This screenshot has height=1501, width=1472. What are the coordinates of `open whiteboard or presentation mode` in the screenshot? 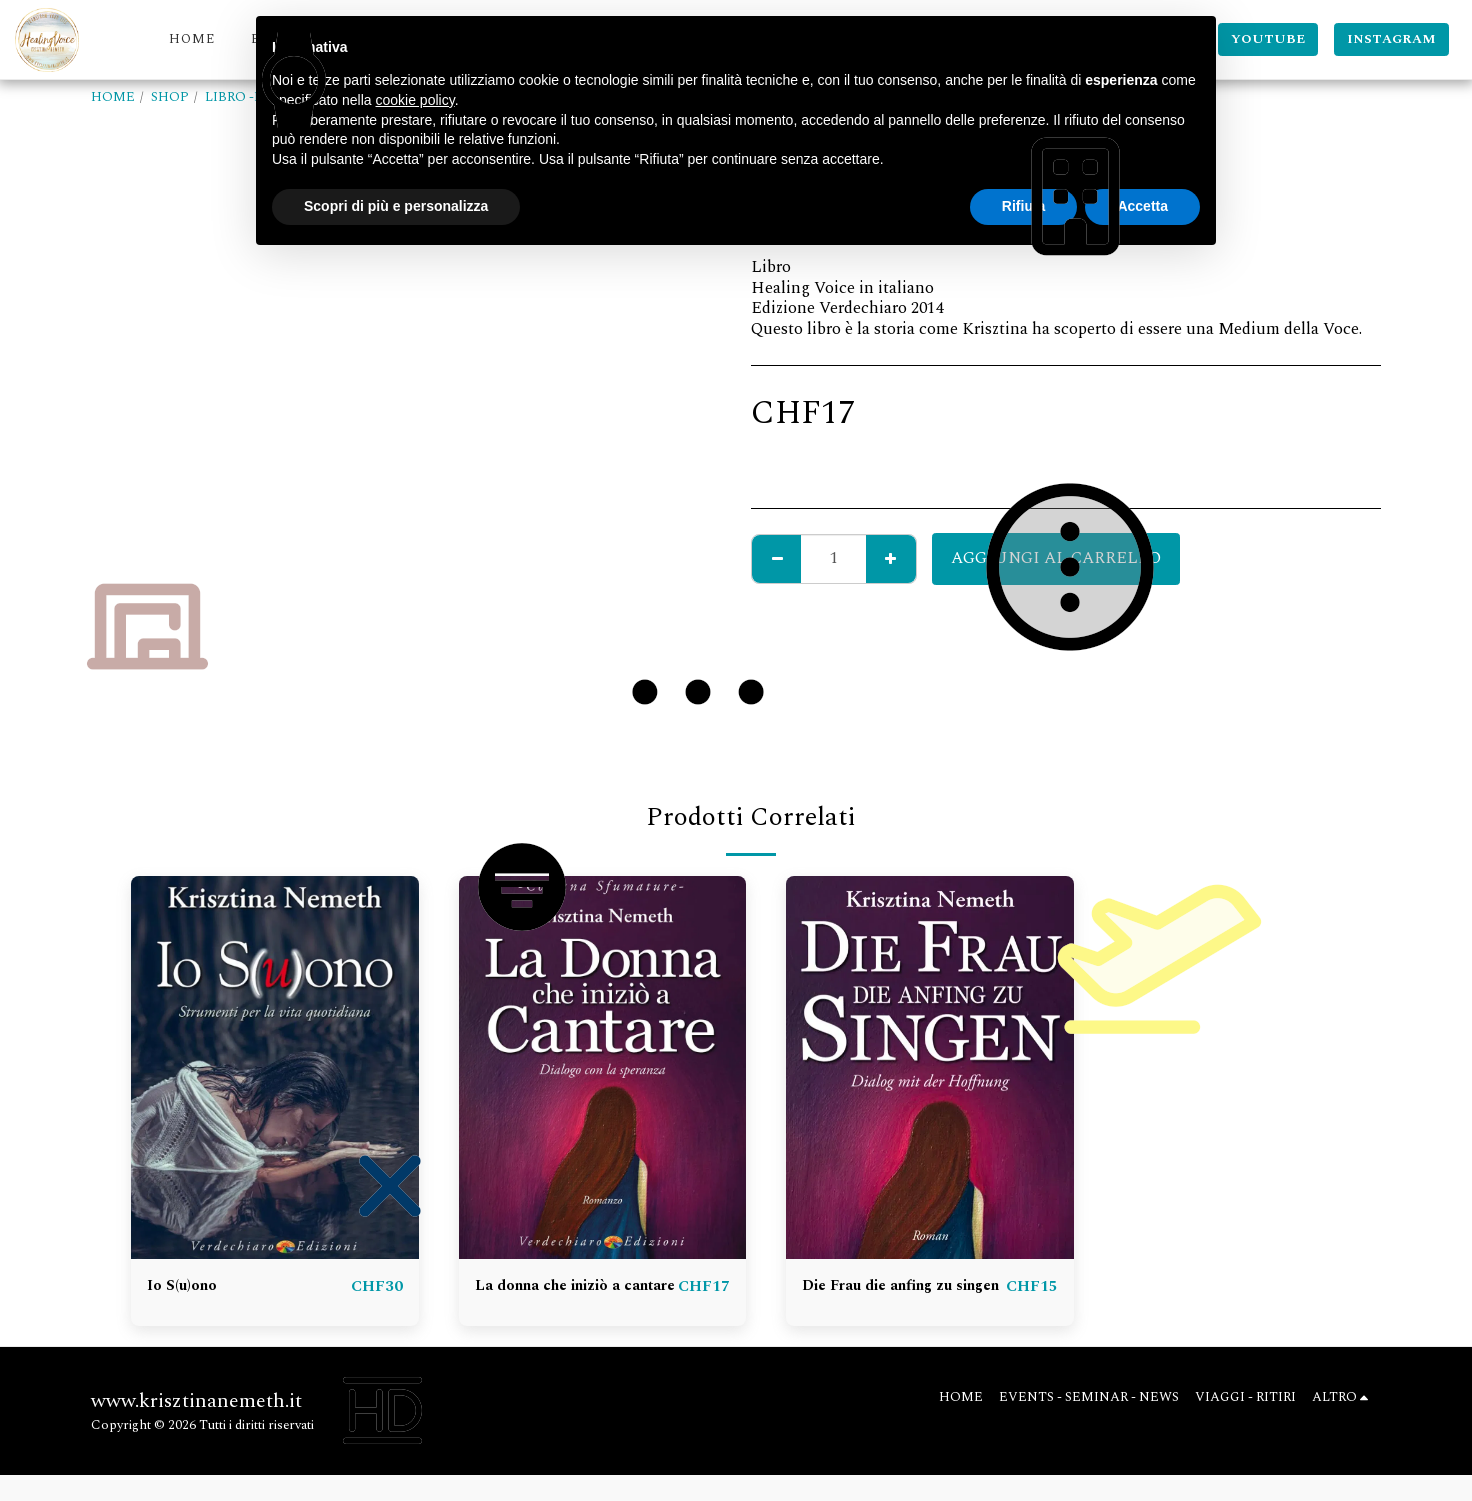 It's located at (147, 628).